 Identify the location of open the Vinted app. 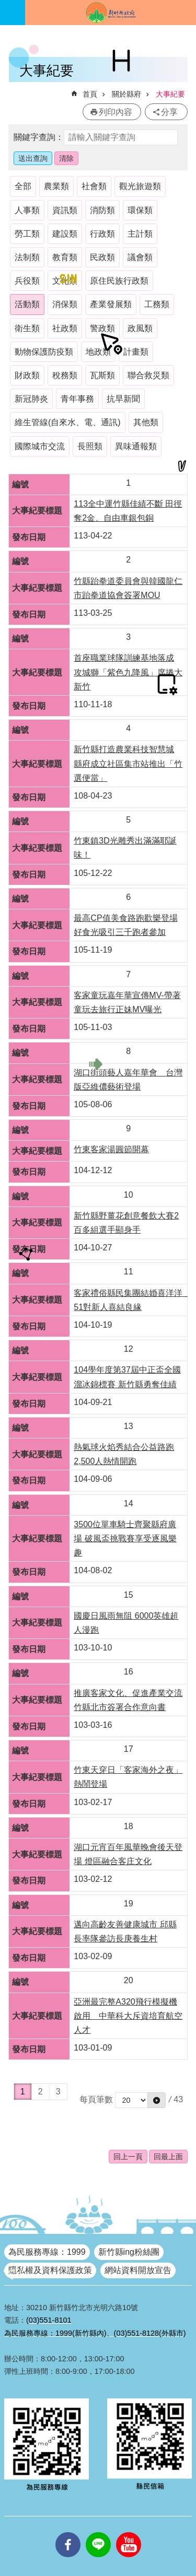
(182, 466).